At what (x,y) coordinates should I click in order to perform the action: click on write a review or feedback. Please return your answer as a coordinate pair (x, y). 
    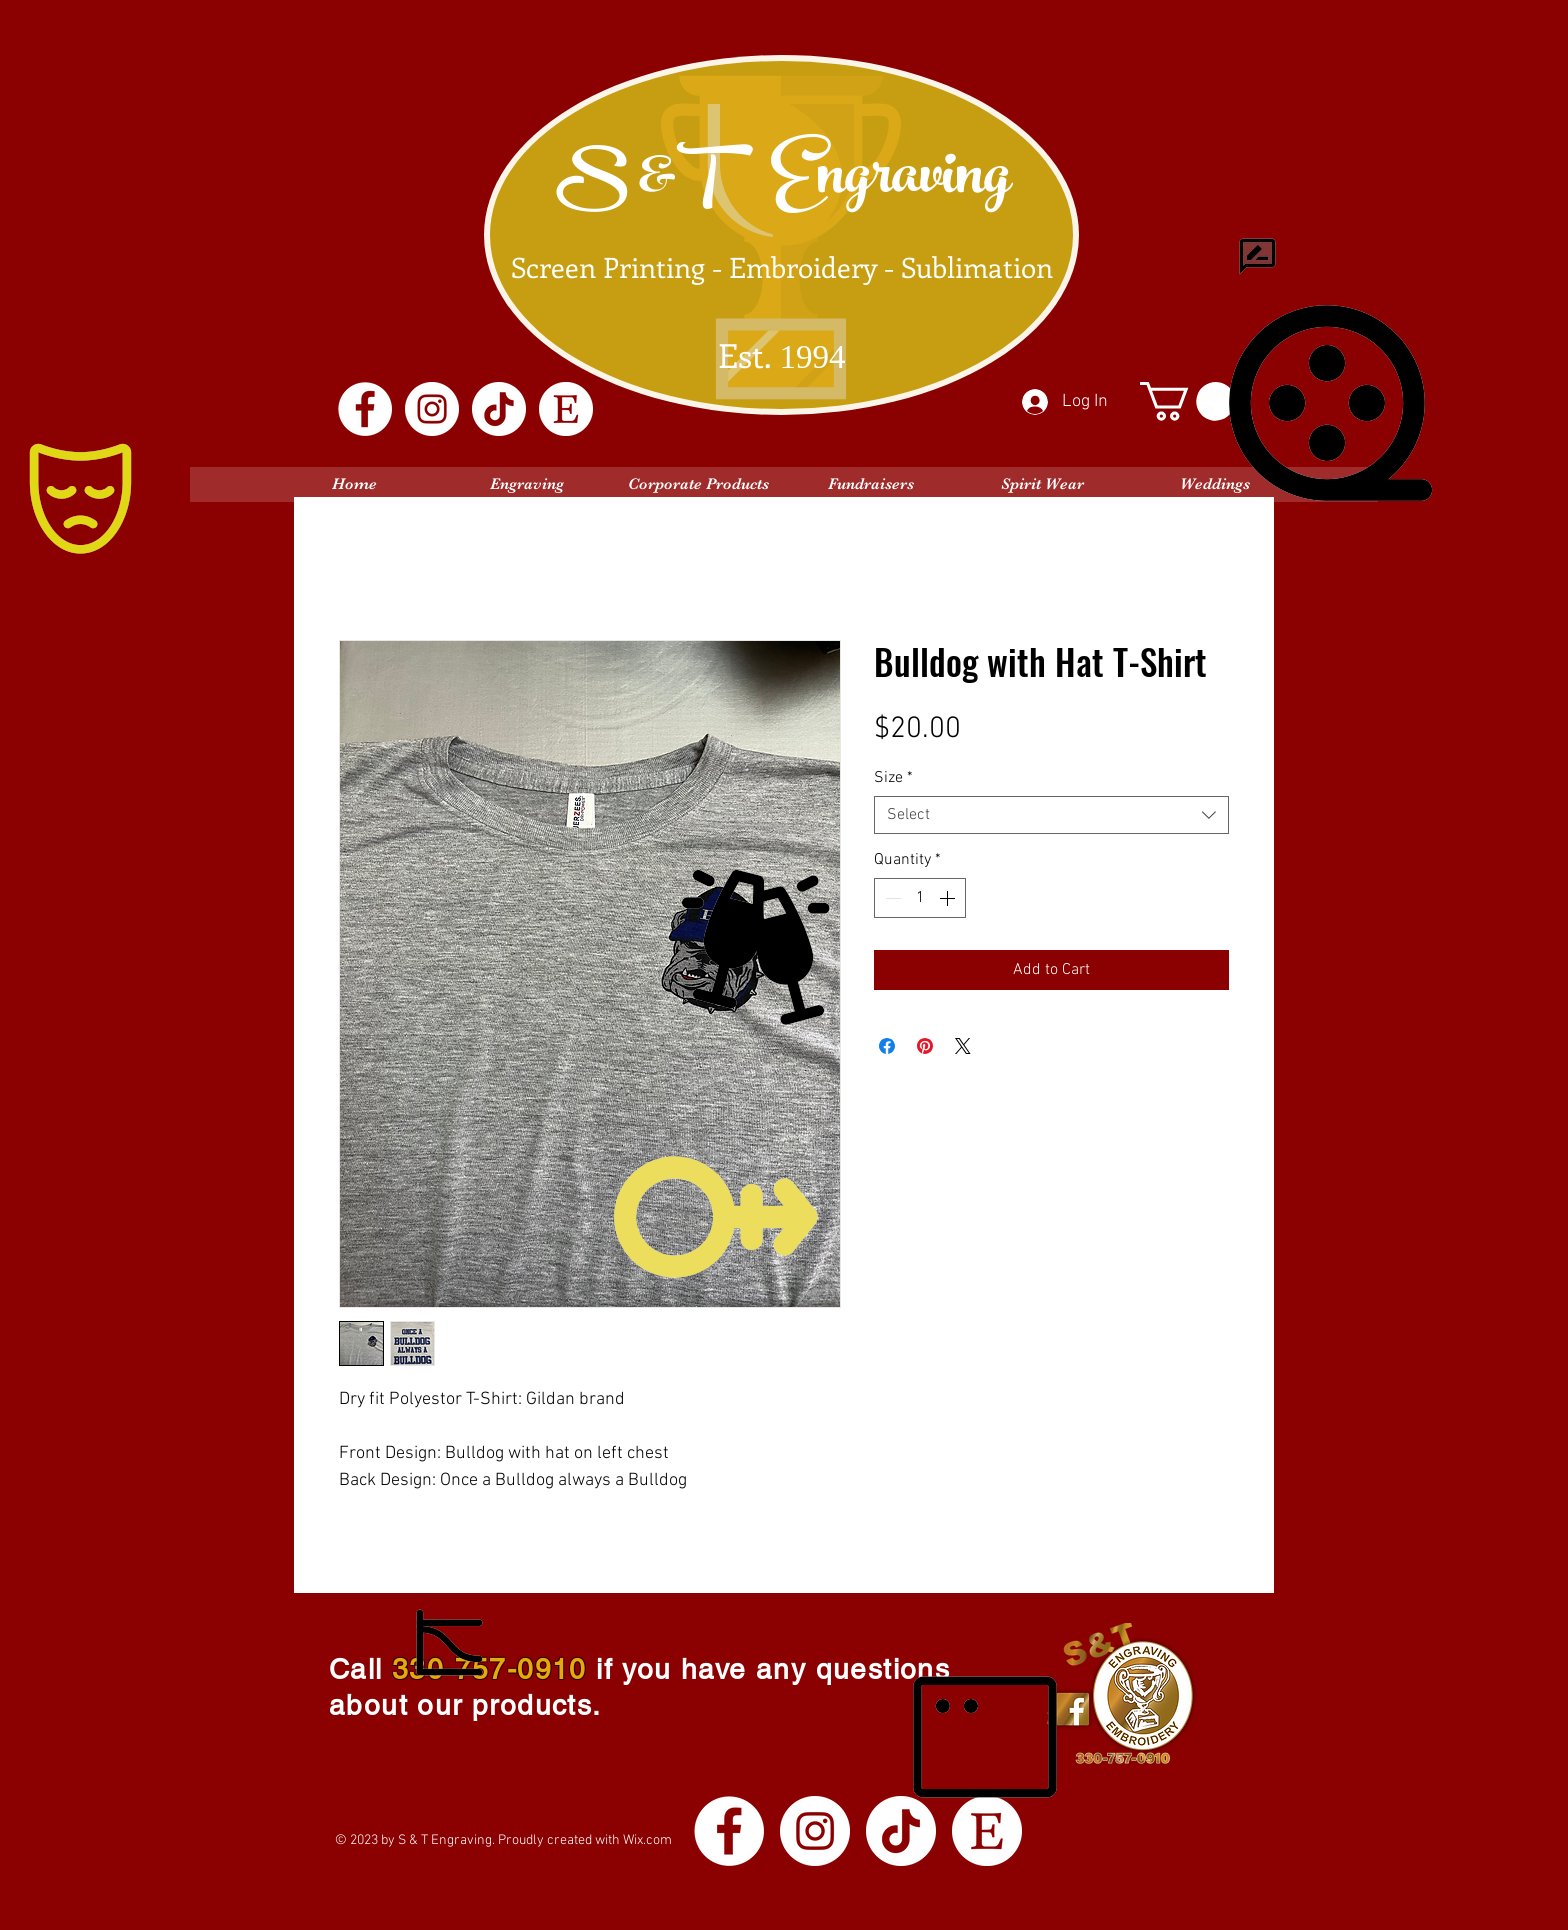
    Looking at the image, I should click on (1257, 256).